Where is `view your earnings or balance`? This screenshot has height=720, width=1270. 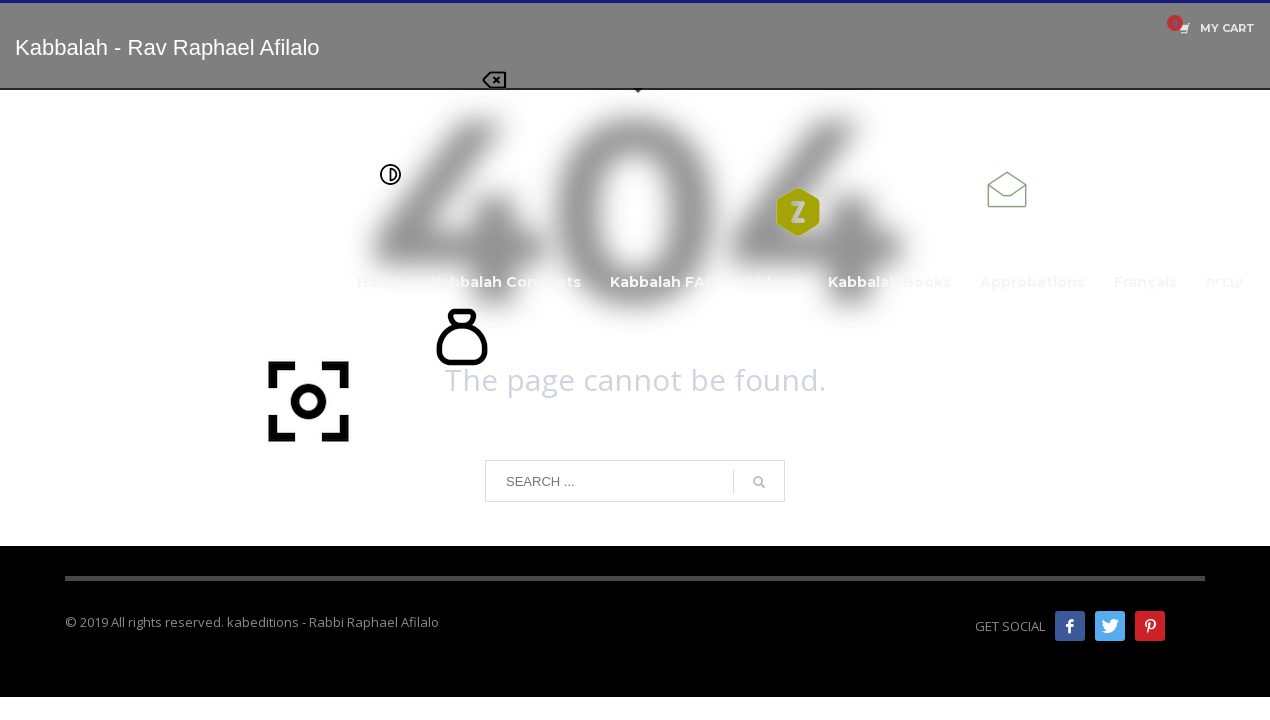 view your earnings or balance is located at coordinates (462, 337).